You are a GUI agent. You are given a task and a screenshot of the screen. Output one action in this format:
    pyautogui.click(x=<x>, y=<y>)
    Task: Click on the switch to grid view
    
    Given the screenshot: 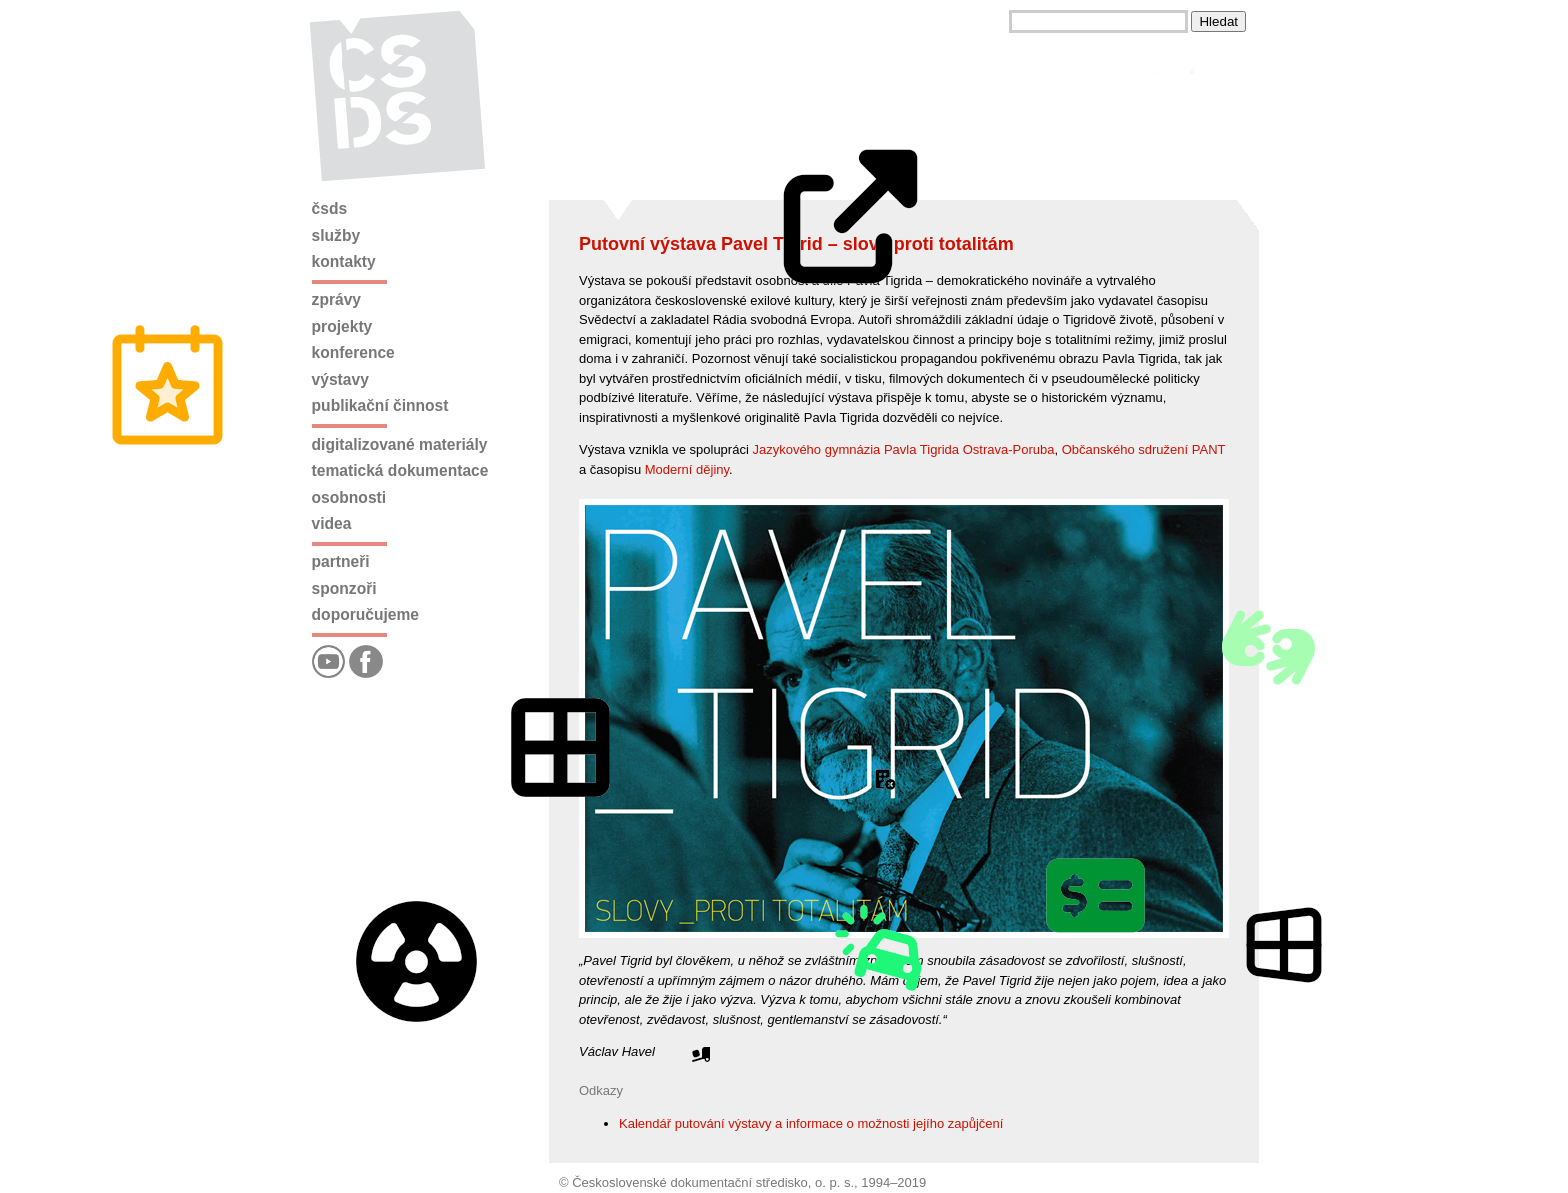 What is the action you would take?
    pyautogui.click(x=560, y=747)
    